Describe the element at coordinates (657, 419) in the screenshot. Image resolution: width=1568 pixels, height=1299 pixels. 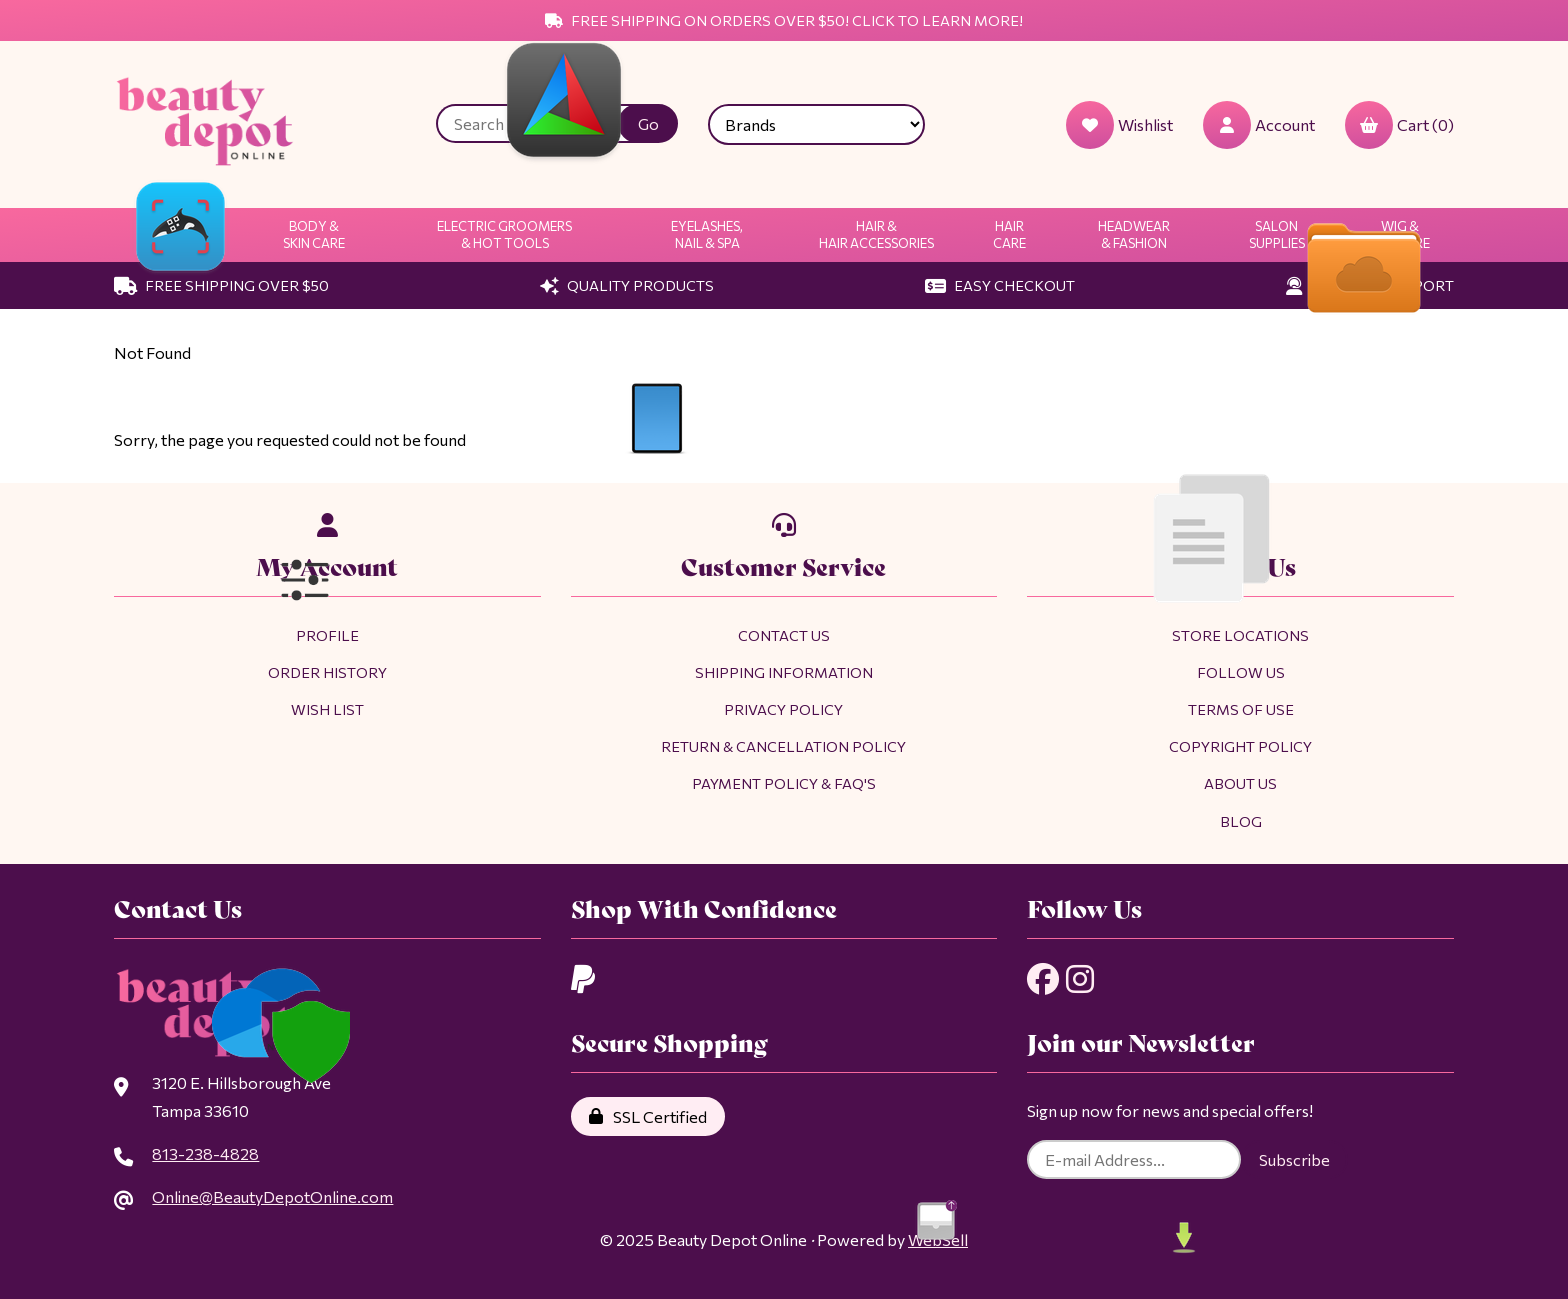
I see `iPad Air device icon` at that location.